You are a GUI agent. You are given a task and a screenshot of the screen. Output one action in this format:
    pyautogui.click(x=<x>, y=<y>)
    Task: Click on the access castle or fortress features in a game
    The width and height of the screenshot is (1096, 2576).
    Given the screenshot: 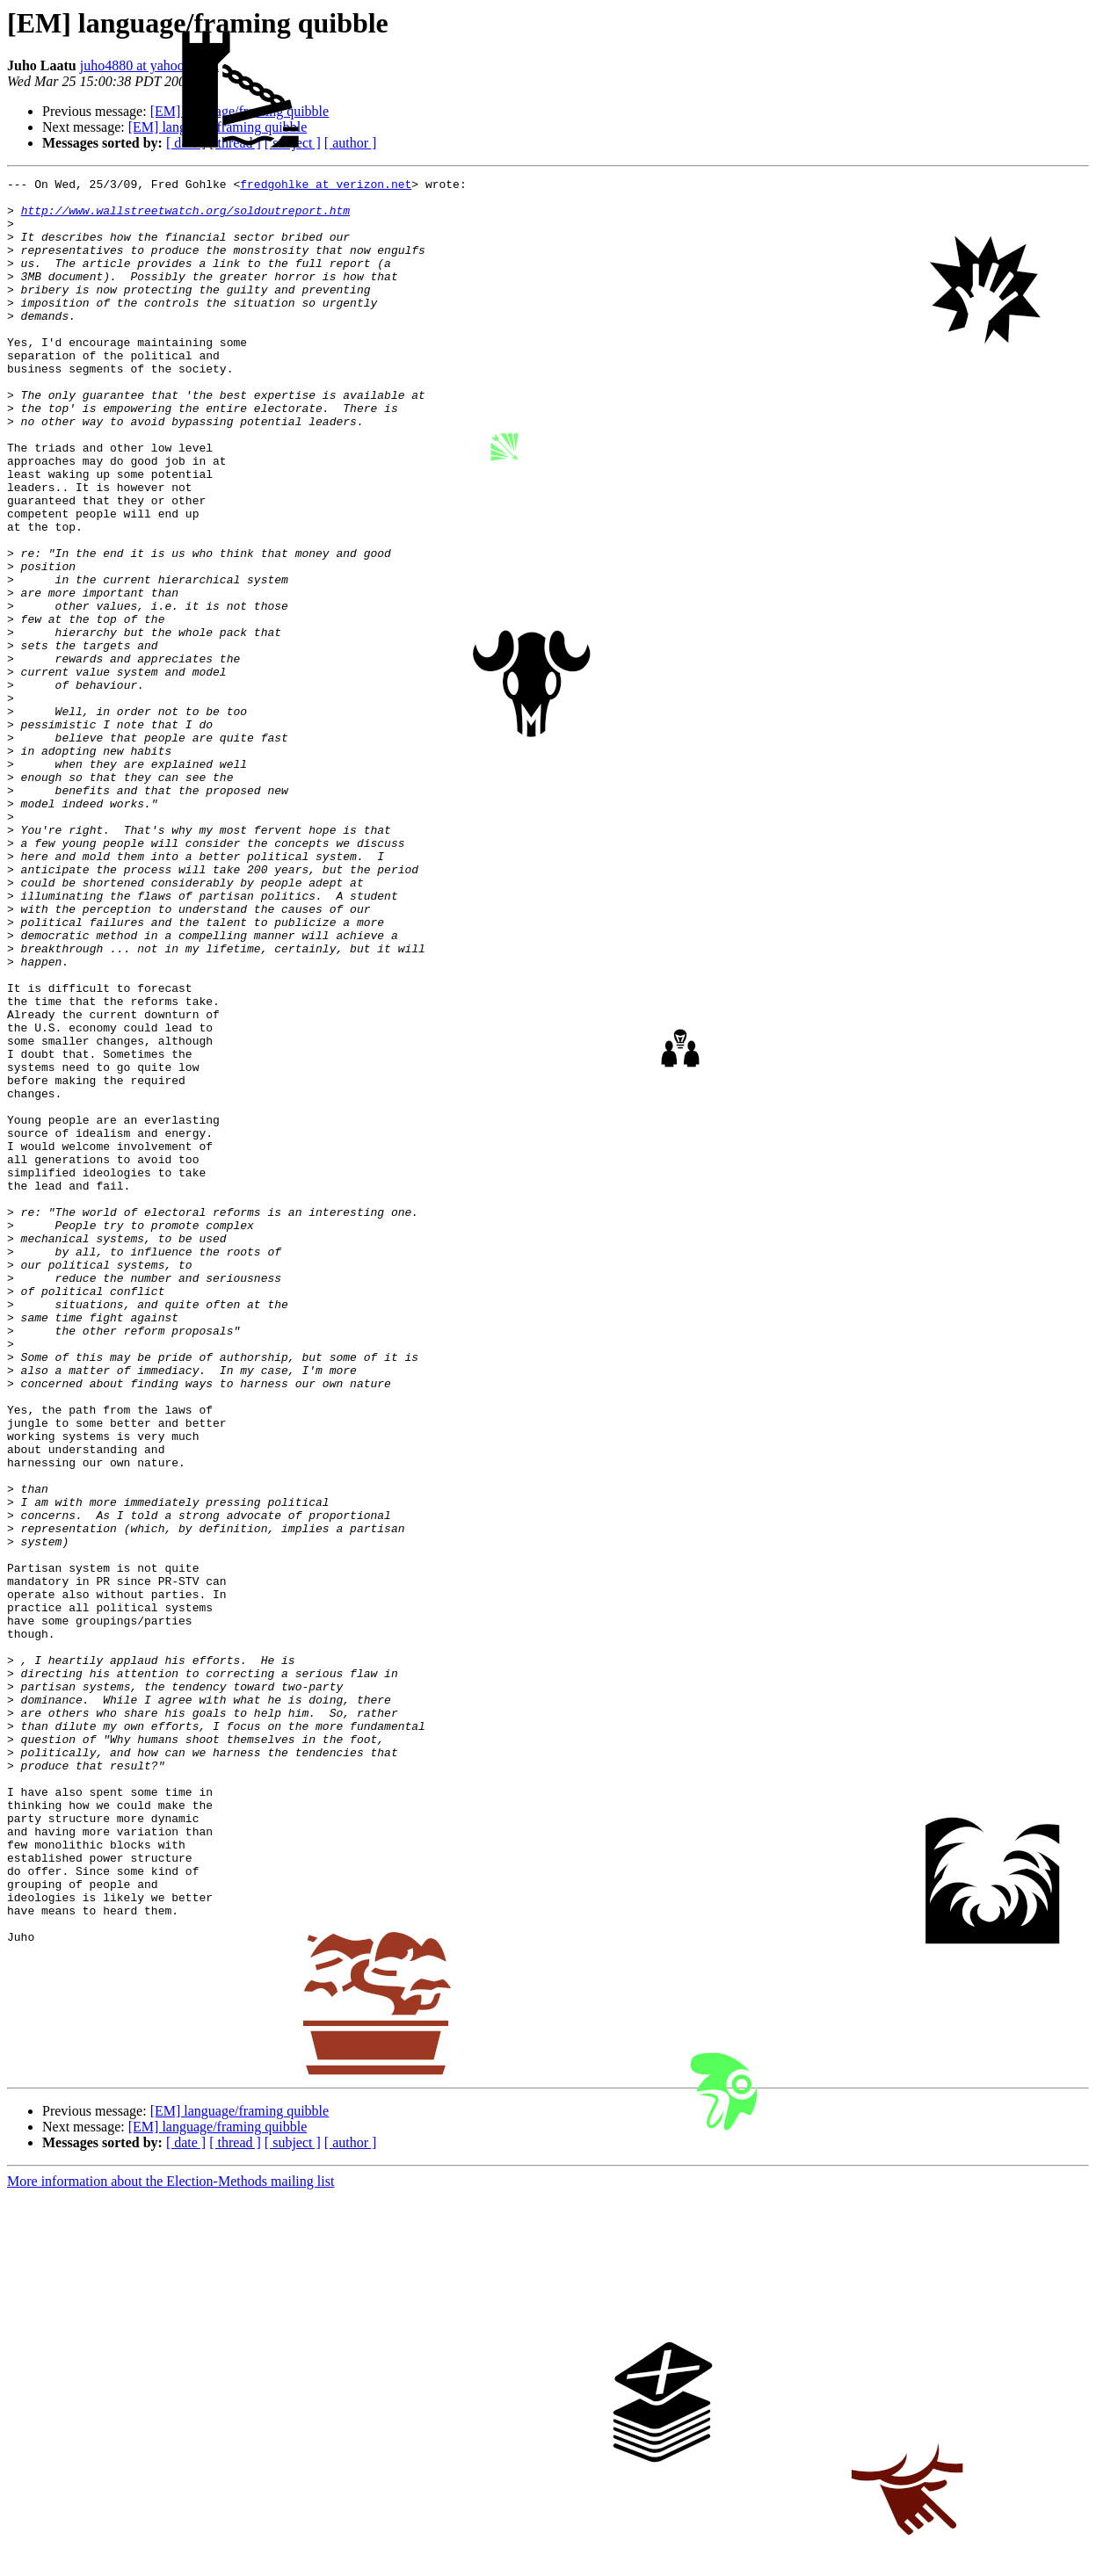 What is the action you would take?
    pyautogui.click(x=240, y=89)
    